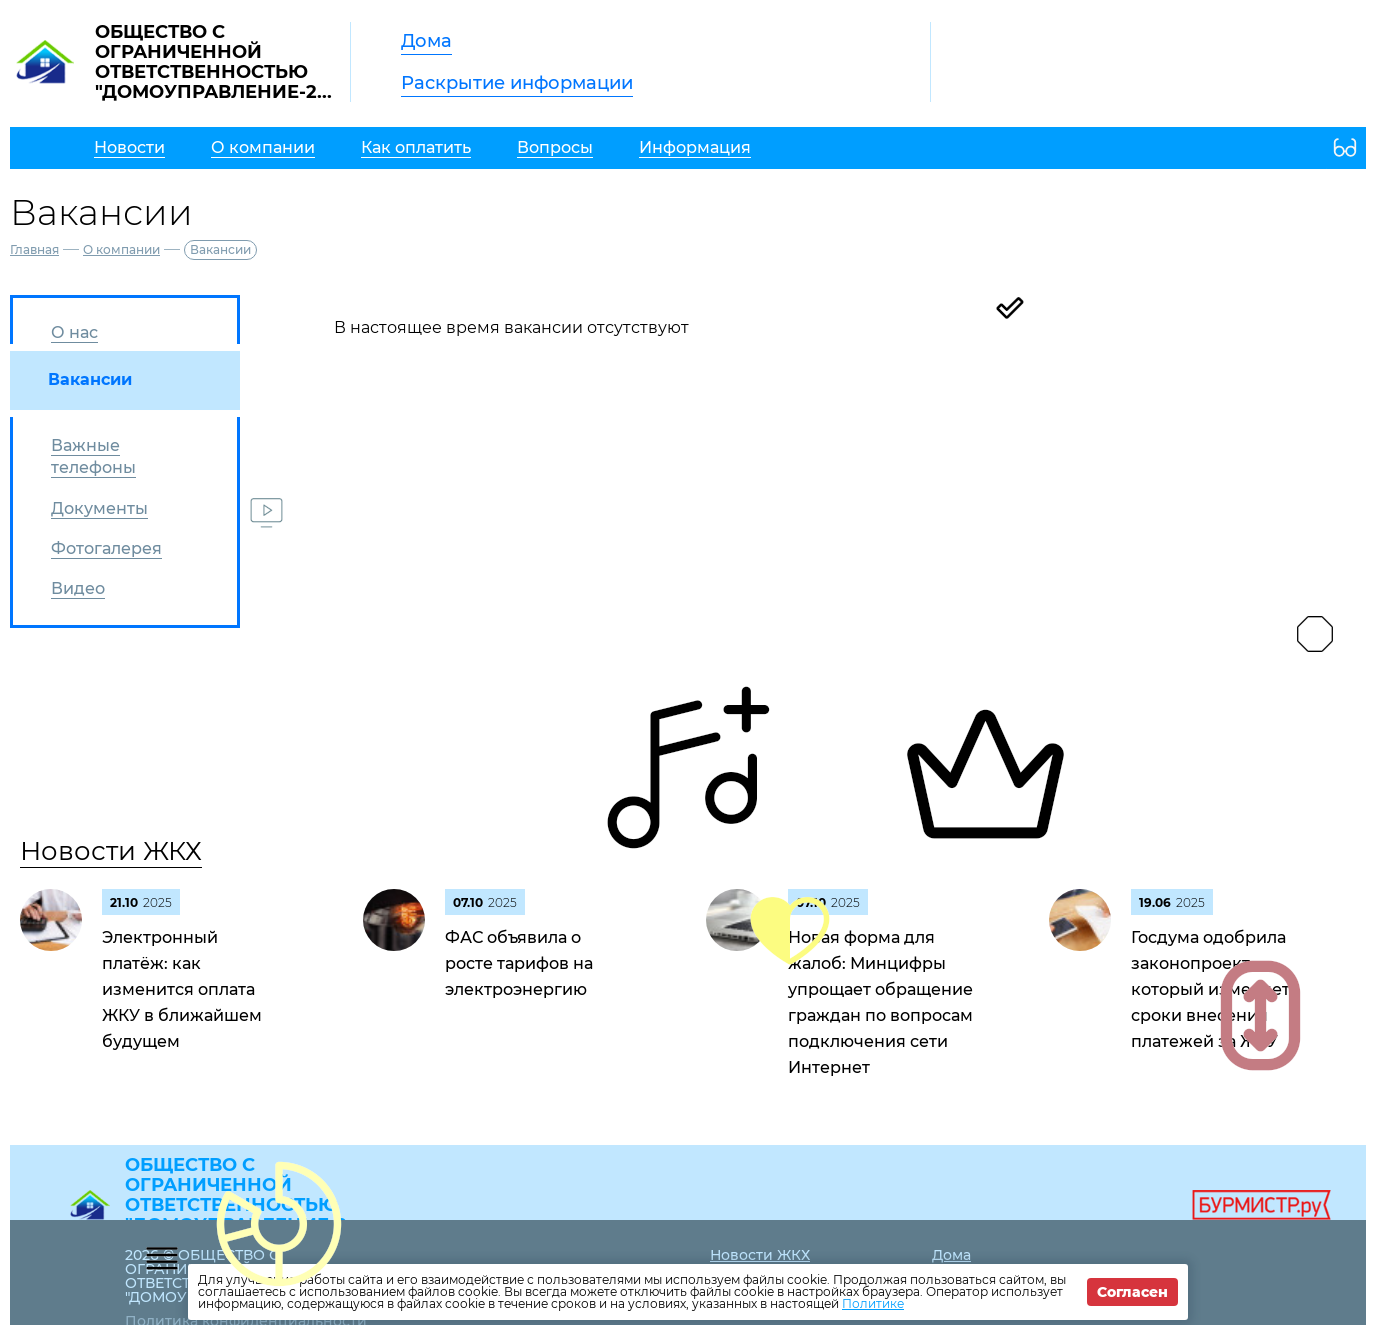 The width and height of the screenshot is (1376, 1325). Describe the element at coordinates (985, 782) in the screenshot. I see `indicates premium or pro membership status` at that location.